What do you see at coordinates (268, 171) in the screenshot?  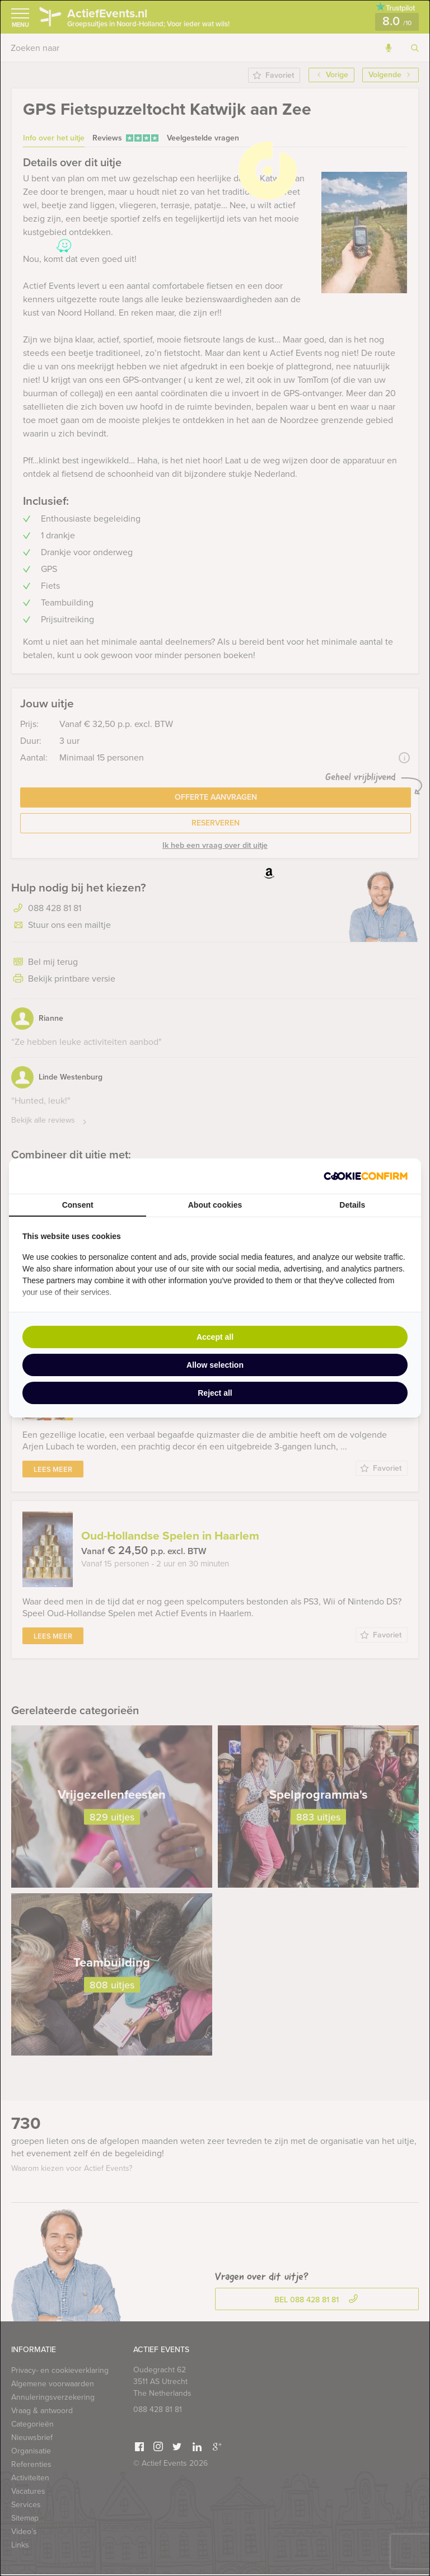 I see `open the Drooble music social network app` at bounding box center [268, 171].